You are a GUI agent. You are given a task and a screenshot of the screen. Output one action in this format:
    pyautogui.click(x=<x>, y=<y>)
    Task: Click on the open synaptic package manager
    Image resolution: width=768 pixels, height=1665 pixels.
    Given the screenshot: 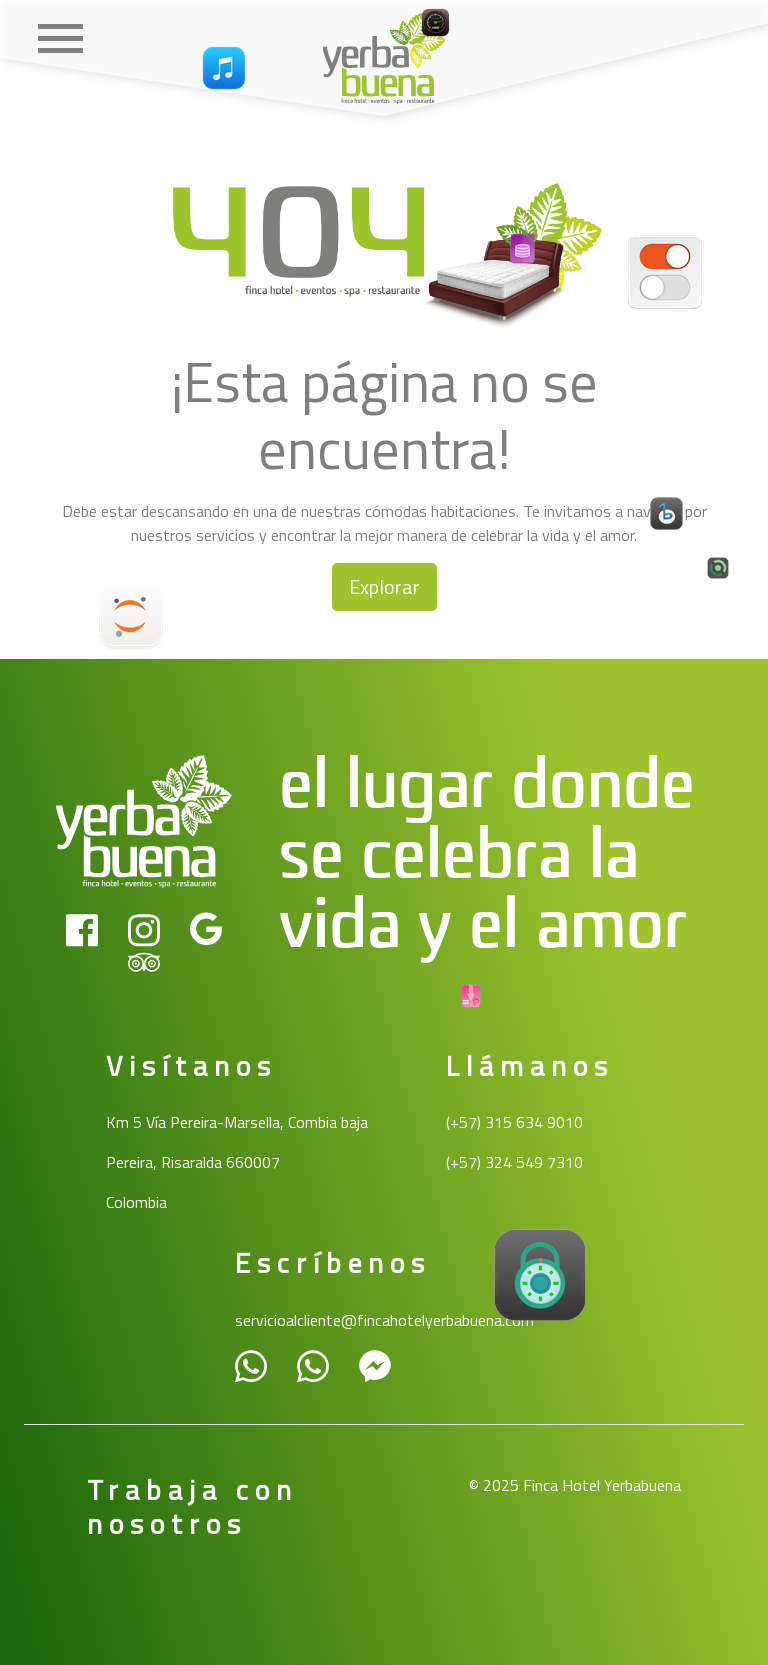 What is the action you would take?
    pyautogui.click(x=471, y=996)
    